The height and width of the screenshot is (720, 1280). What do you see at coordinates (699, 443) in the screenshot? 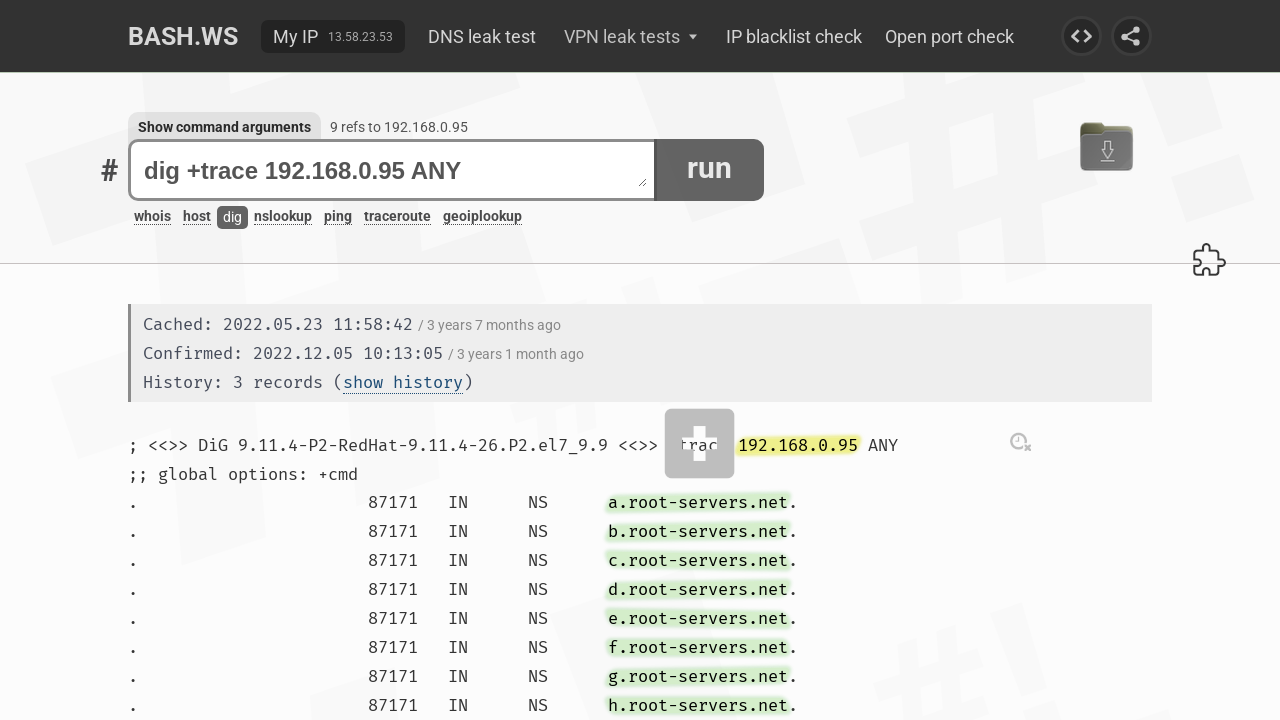
I see `zoom in on the current view` at bounding box center [699, 443].